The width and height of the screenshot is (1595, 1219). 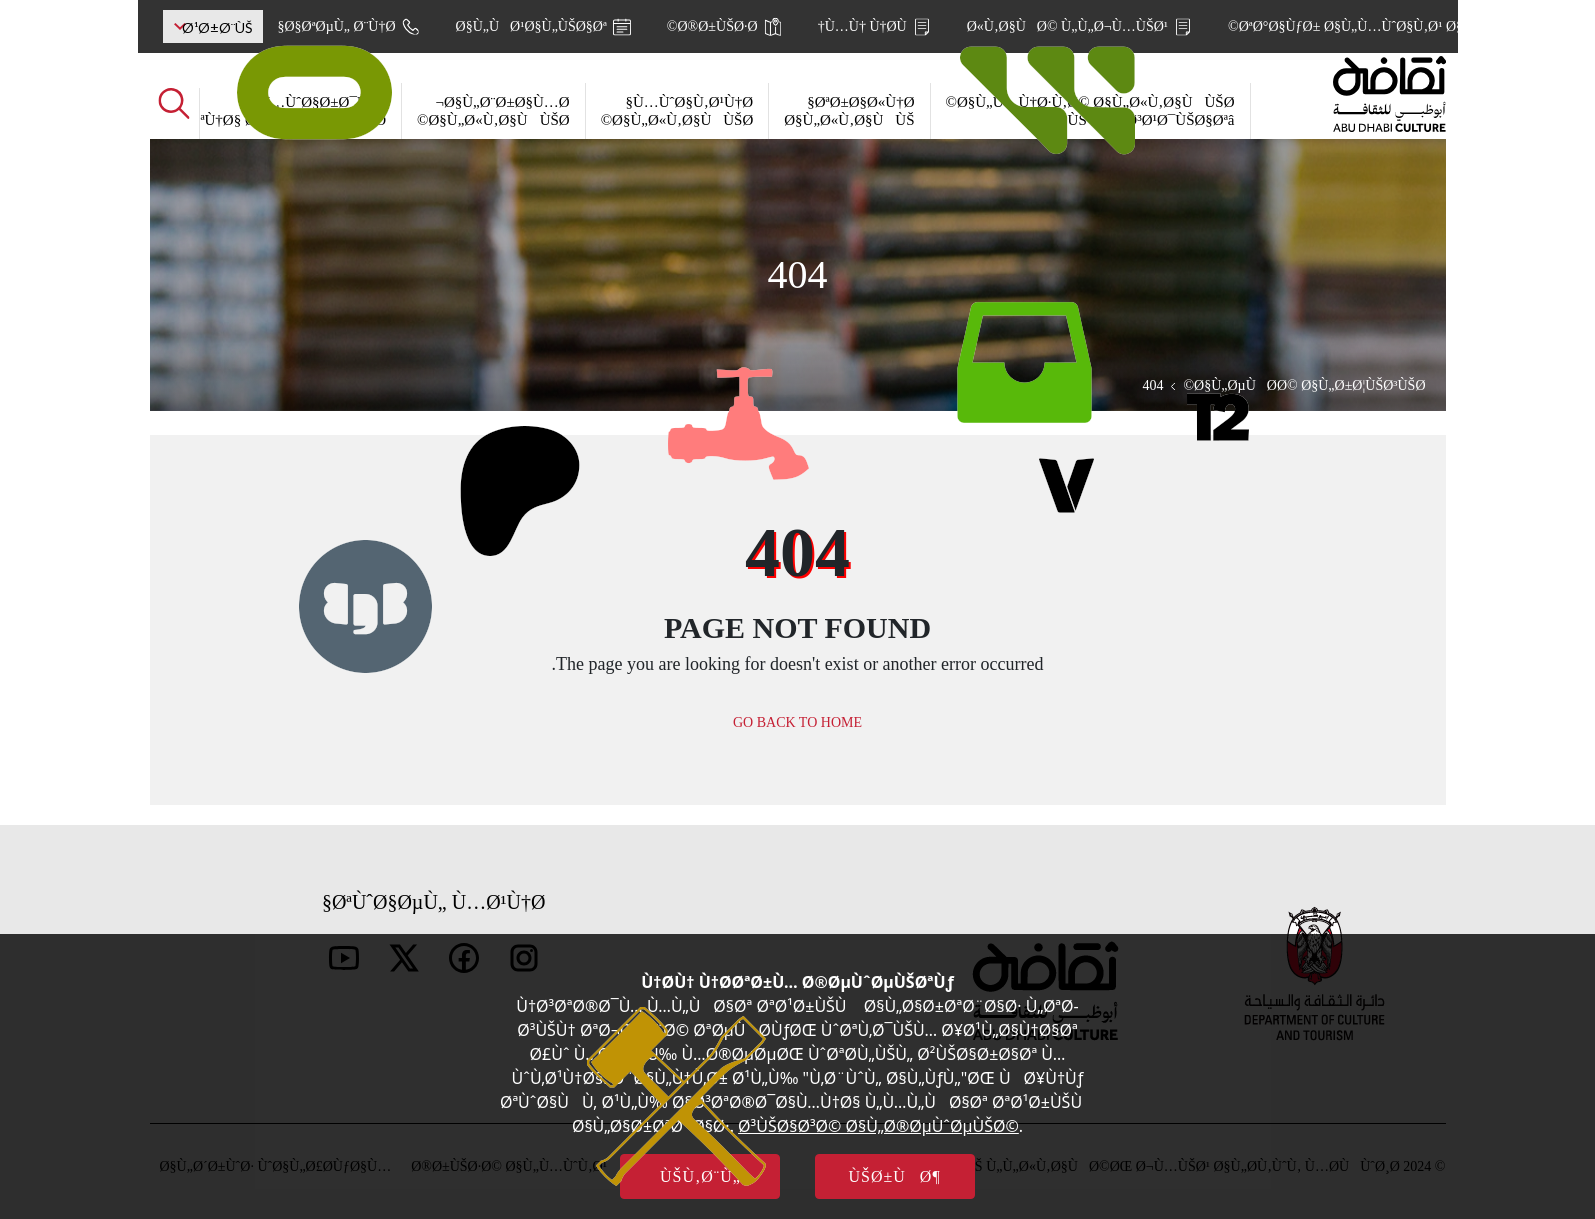 I want to click on EnterpriseDB company logo, so click(x=365, y=606).